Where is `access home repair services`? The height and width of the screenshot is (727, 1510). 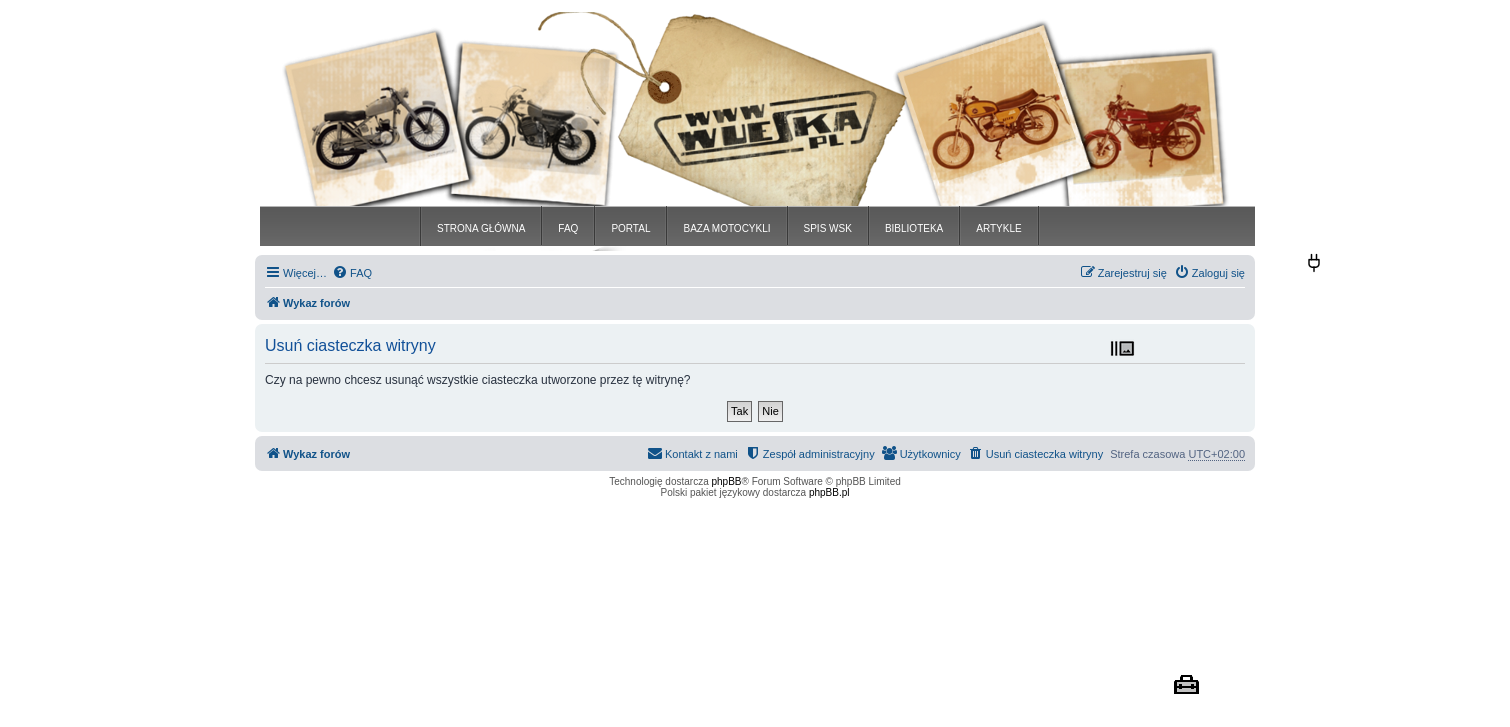
access home repair services is located at coordinates (1186, 684).